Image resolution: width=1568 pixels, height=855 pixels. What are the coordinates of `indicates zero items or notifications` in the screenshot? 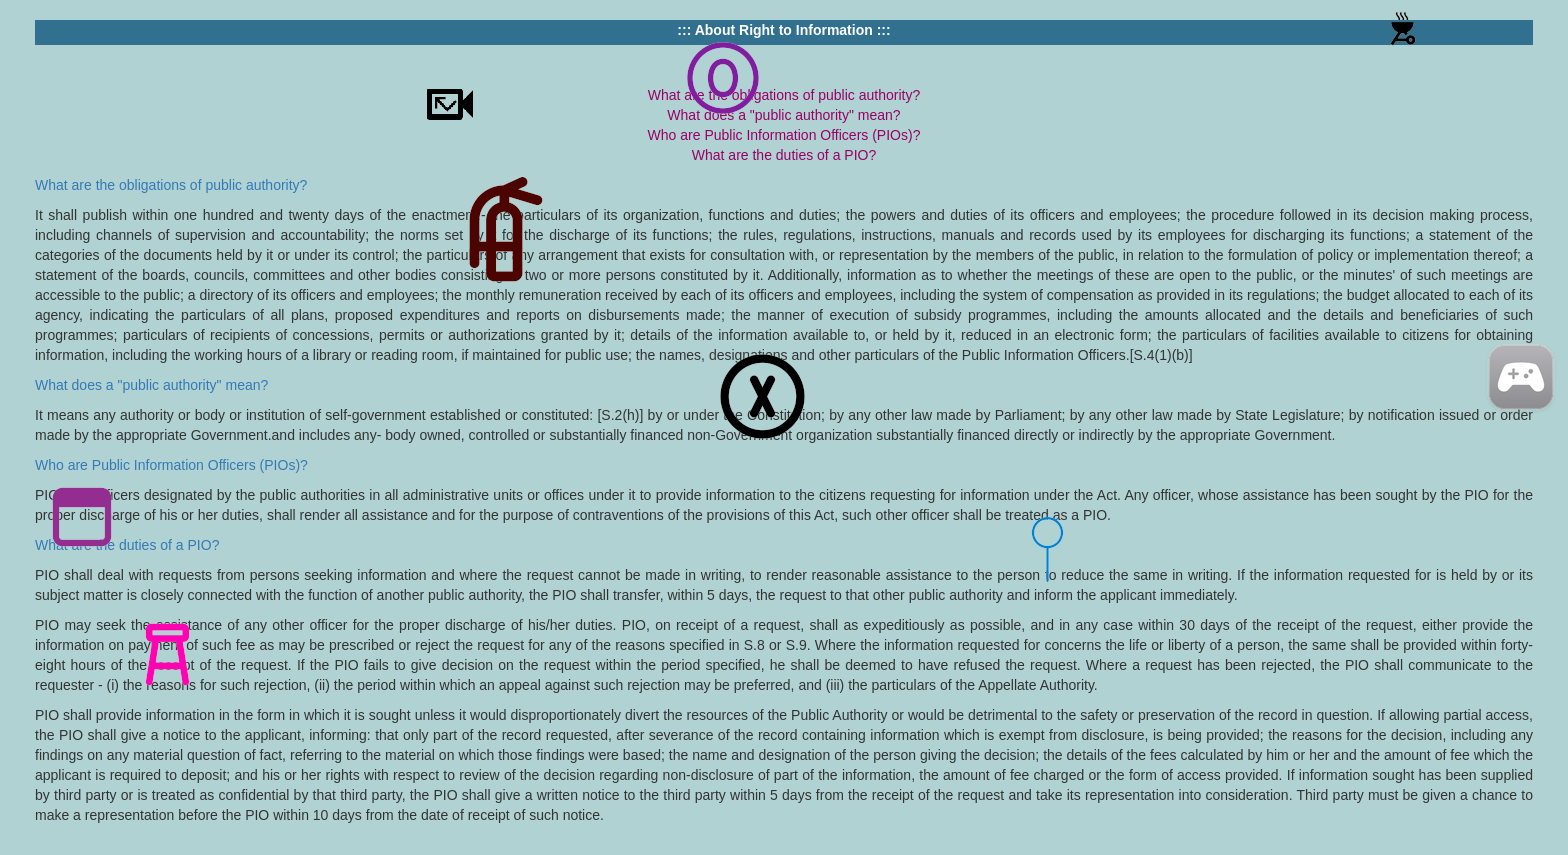 It's located at (723, 78).